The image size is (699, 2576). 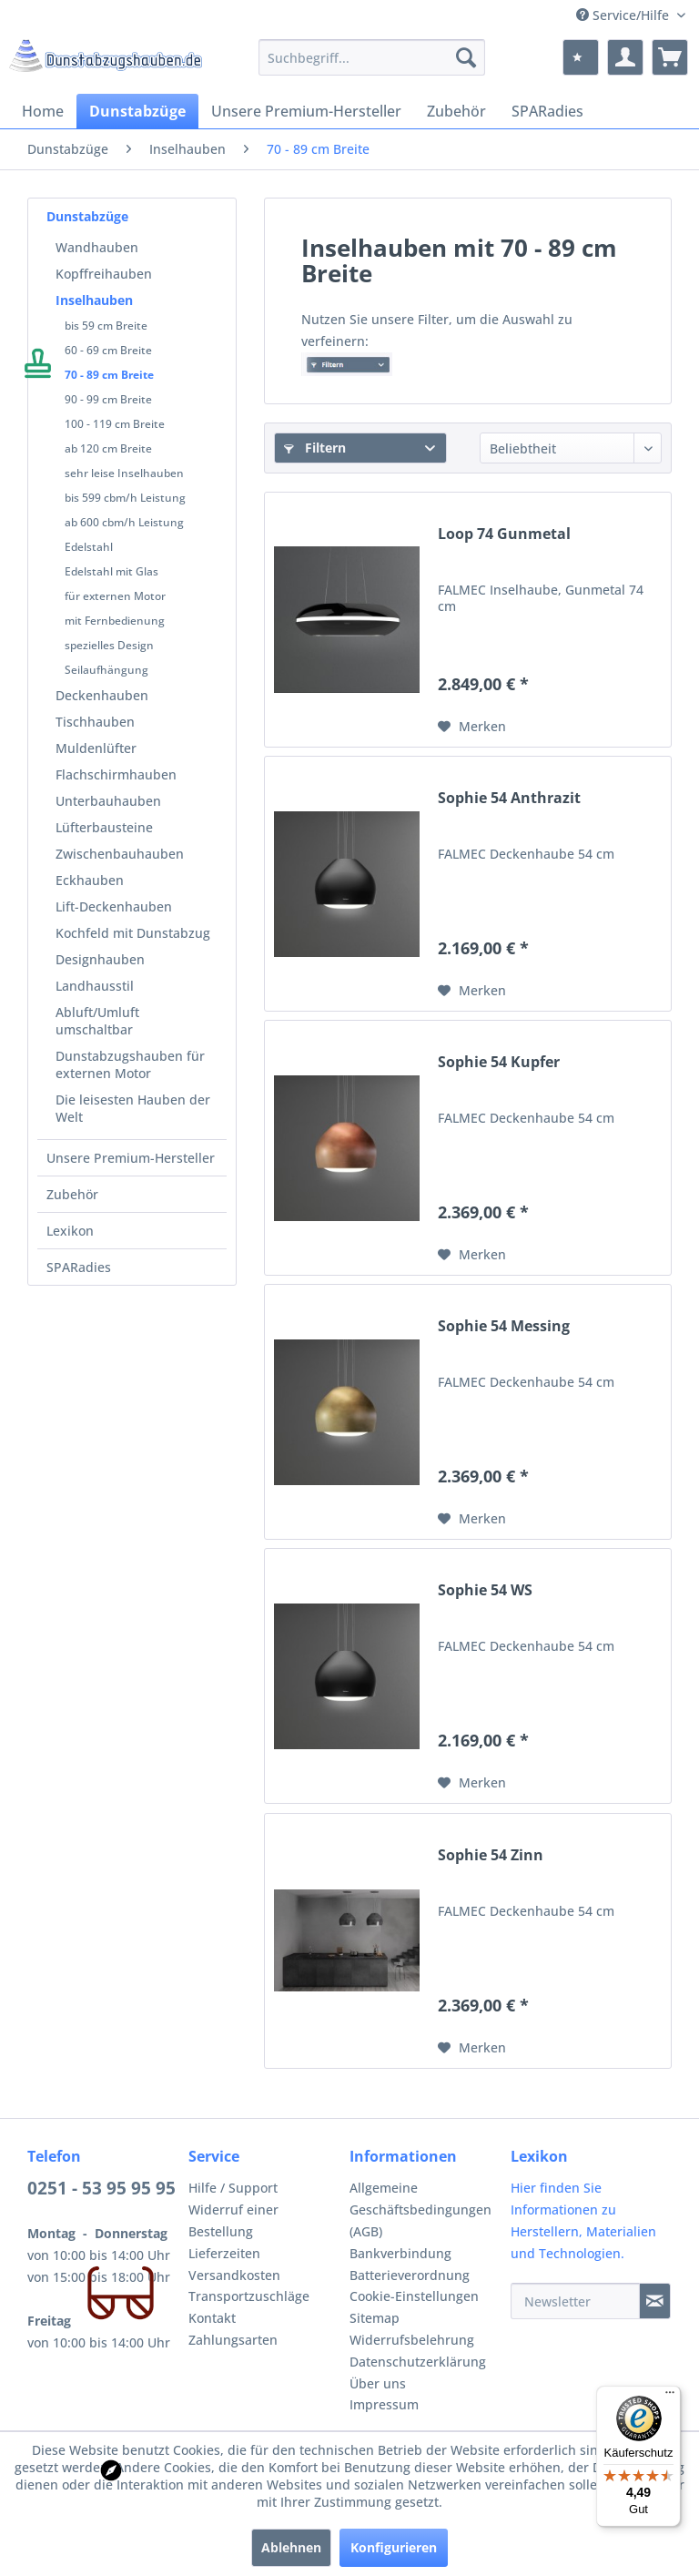 What do you see at coordinates (111, 2470) in the screenshot?
I see `navigate or explore directions` at bounding box center [111, 2470].